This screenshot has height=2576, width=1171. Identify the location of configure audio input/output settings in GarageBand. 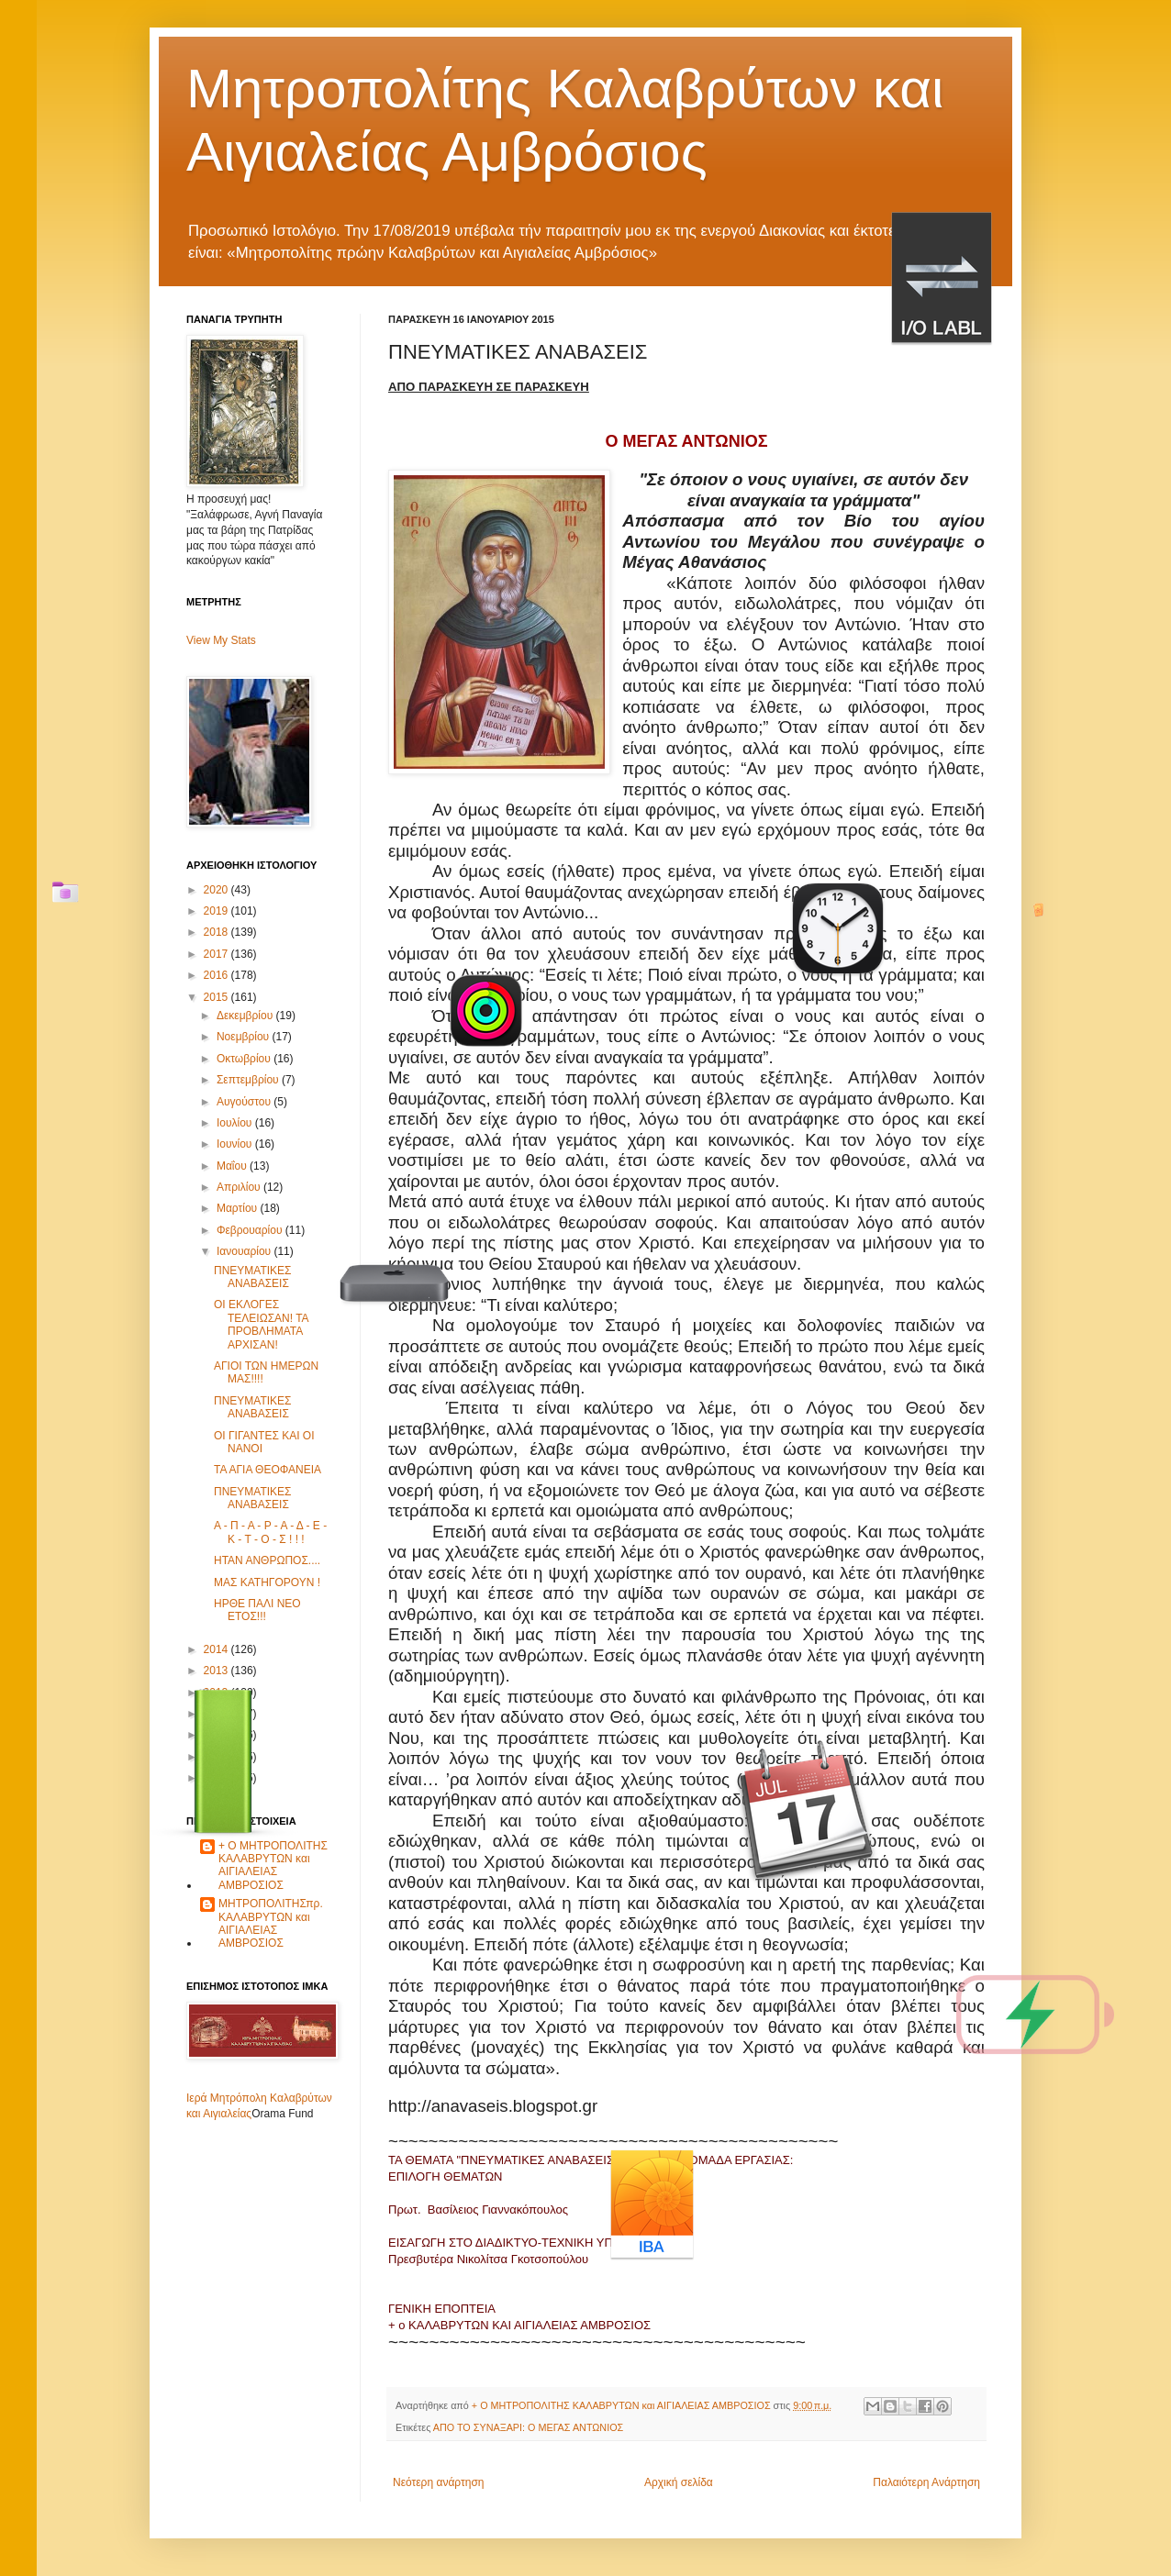
(942, 281).